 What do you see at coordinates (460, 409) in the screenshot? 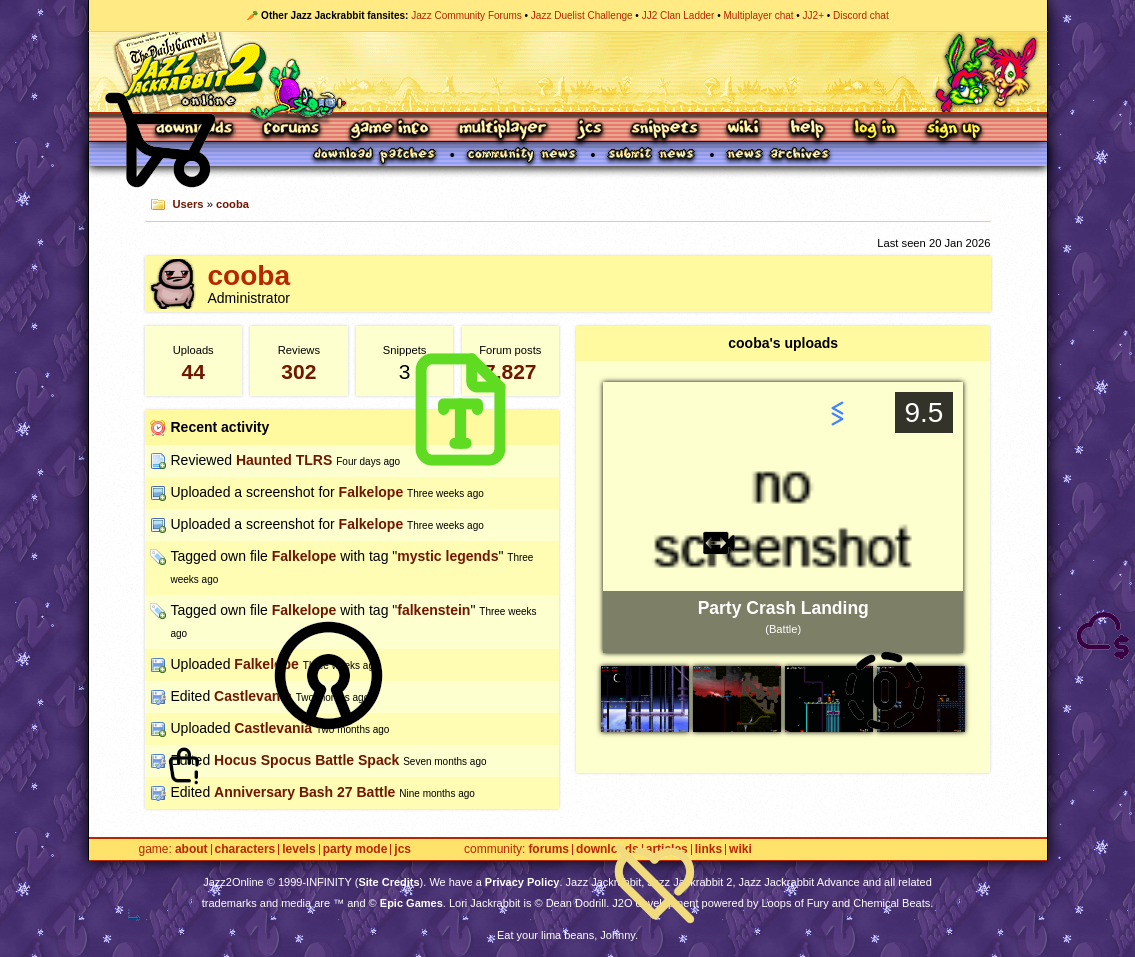
I see `open a text or typography file` at bounding box center [460, 409].